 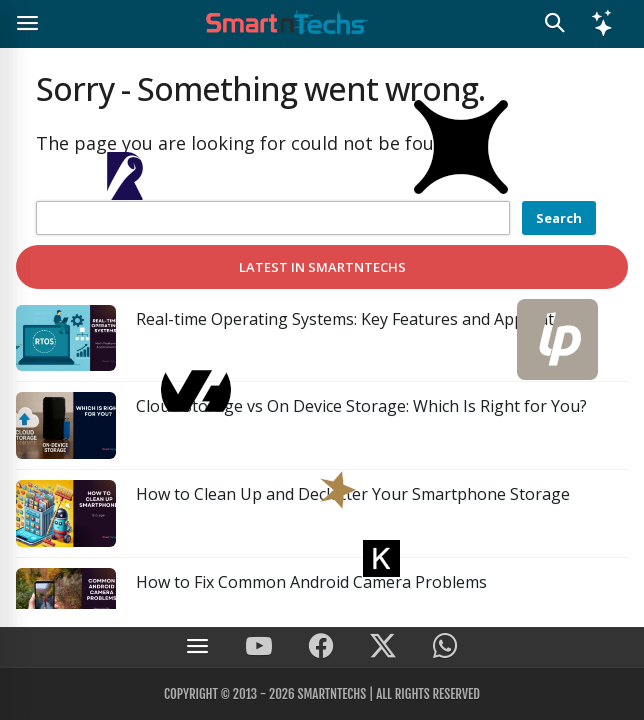 What do you see at coordinates (461, 147) in the screenshot?
I see `nextra documentation framework logo` at bounding box center [461, 147].